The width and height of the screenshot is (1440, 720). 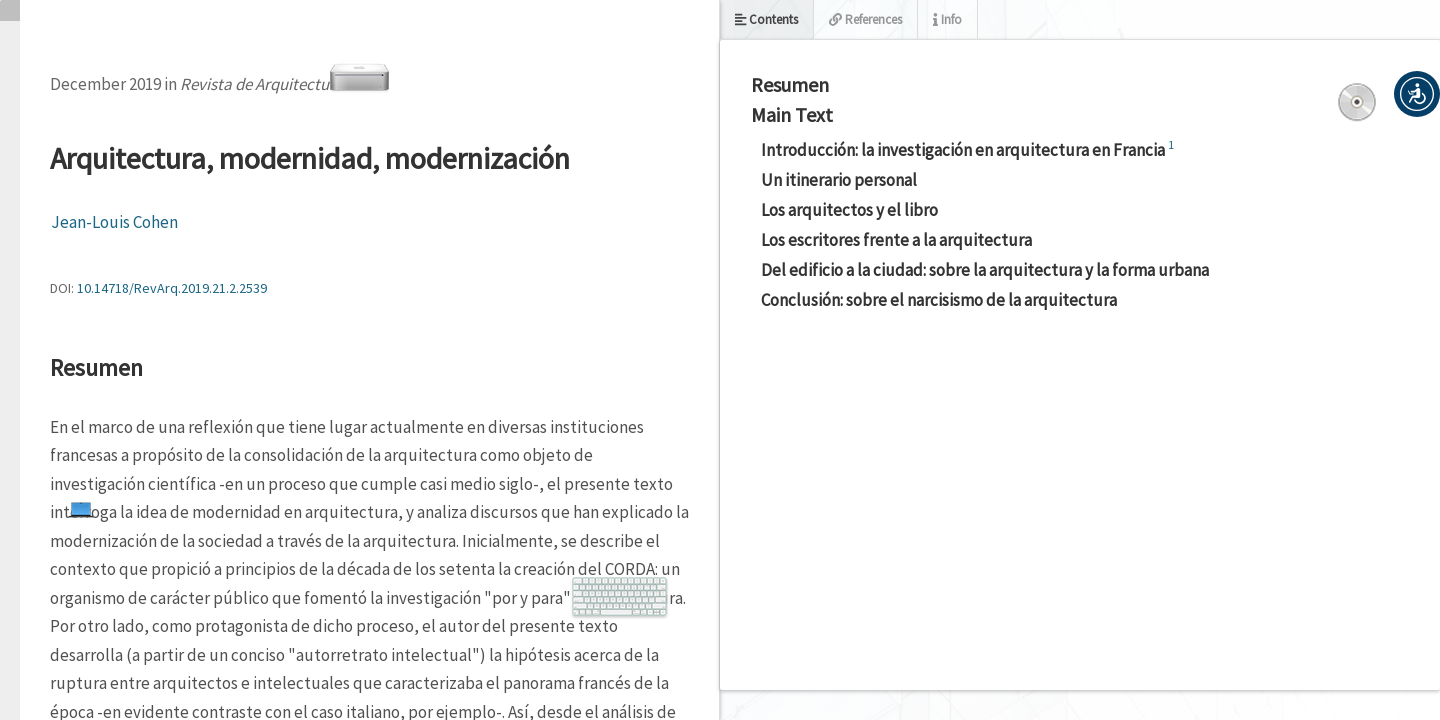 What do you see at coordinates (619, 596) in the screenshot?
I see `connect to a wireless bluetooth keyboard` at bounding box center [619, 596].